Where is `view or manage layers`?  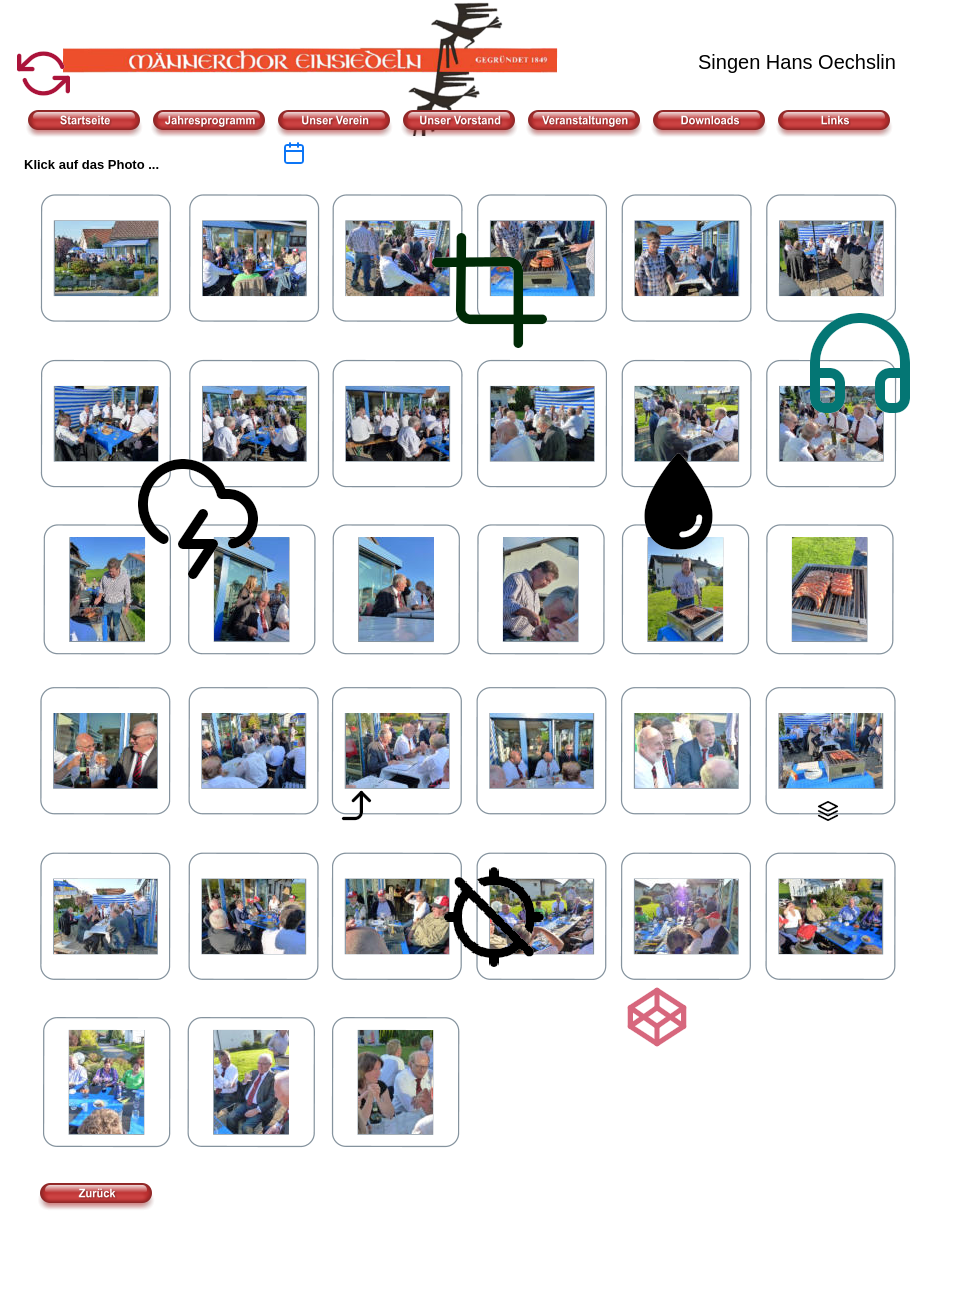 view or manage layers is located at coordinates (828, 811).